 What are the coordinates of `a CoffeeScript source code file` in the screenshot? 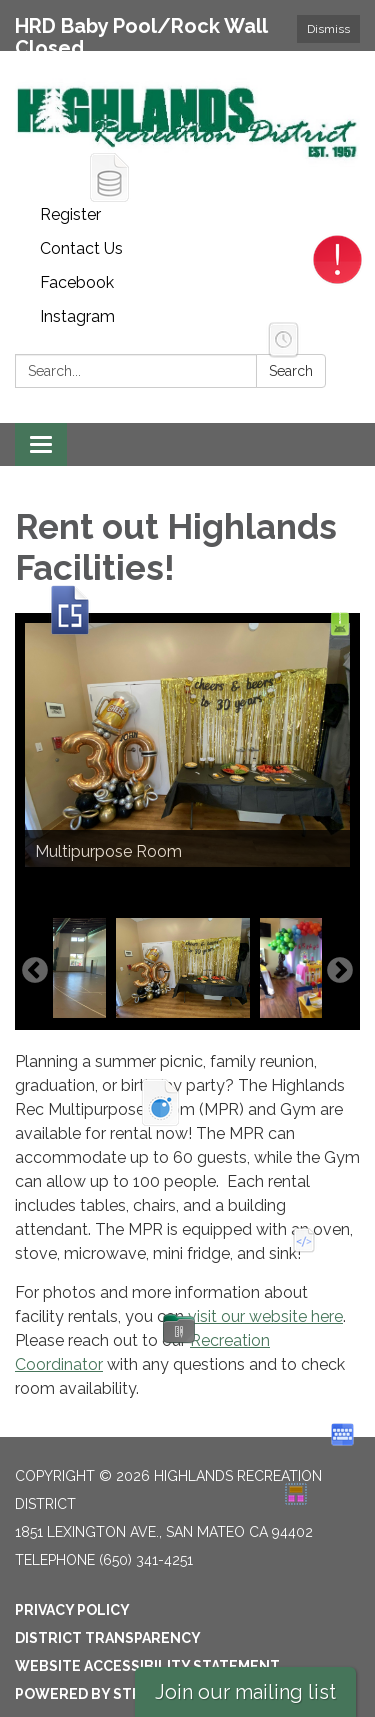 It's located at (70, 611).